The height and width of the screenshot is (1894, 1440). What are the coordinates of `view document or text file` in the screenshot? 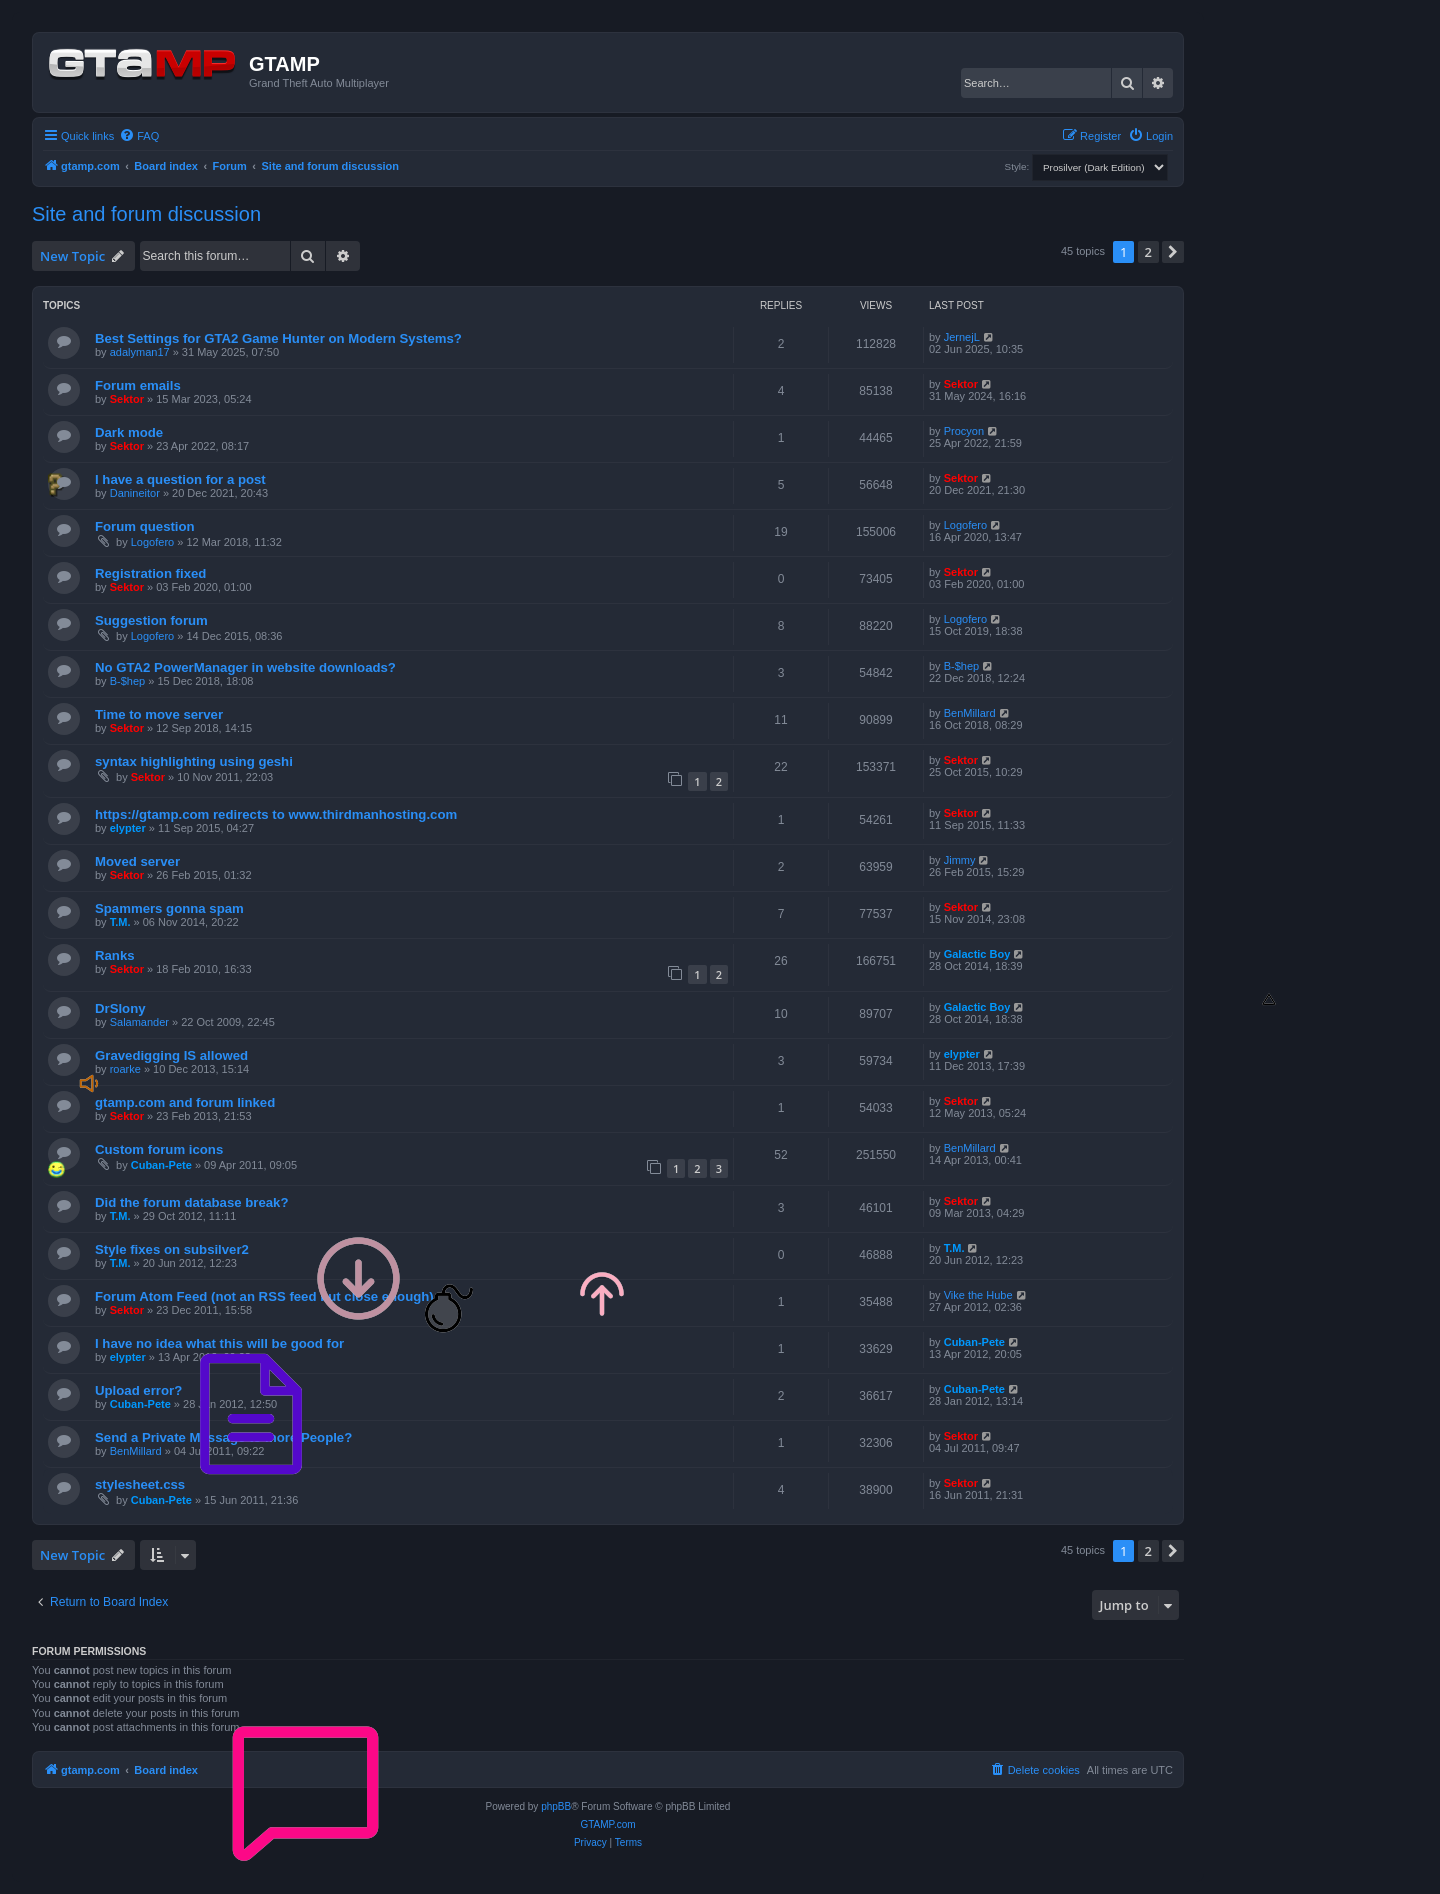 It's located at (251, 1414).